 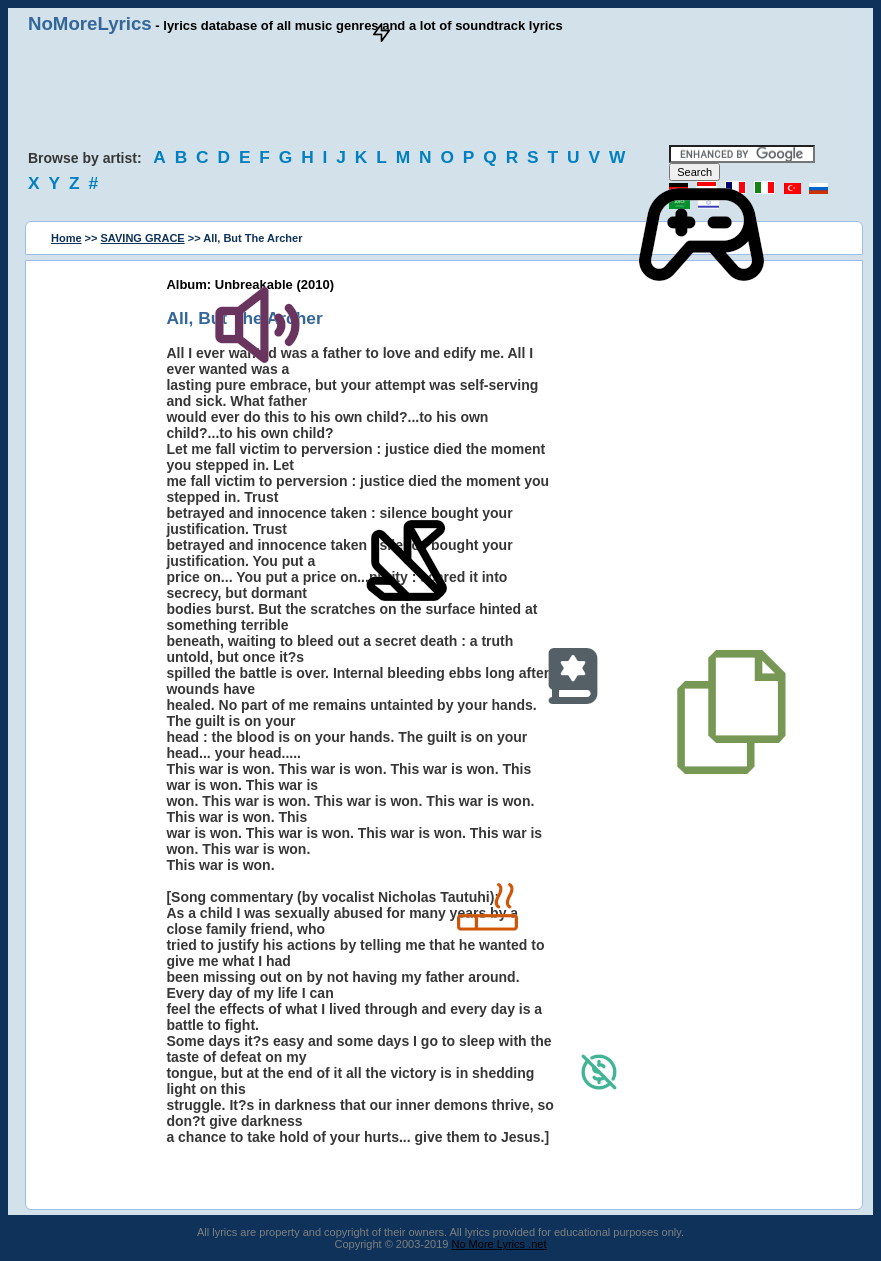 I want to click on browse files in the explorer panel, so click(x=734, y=712).